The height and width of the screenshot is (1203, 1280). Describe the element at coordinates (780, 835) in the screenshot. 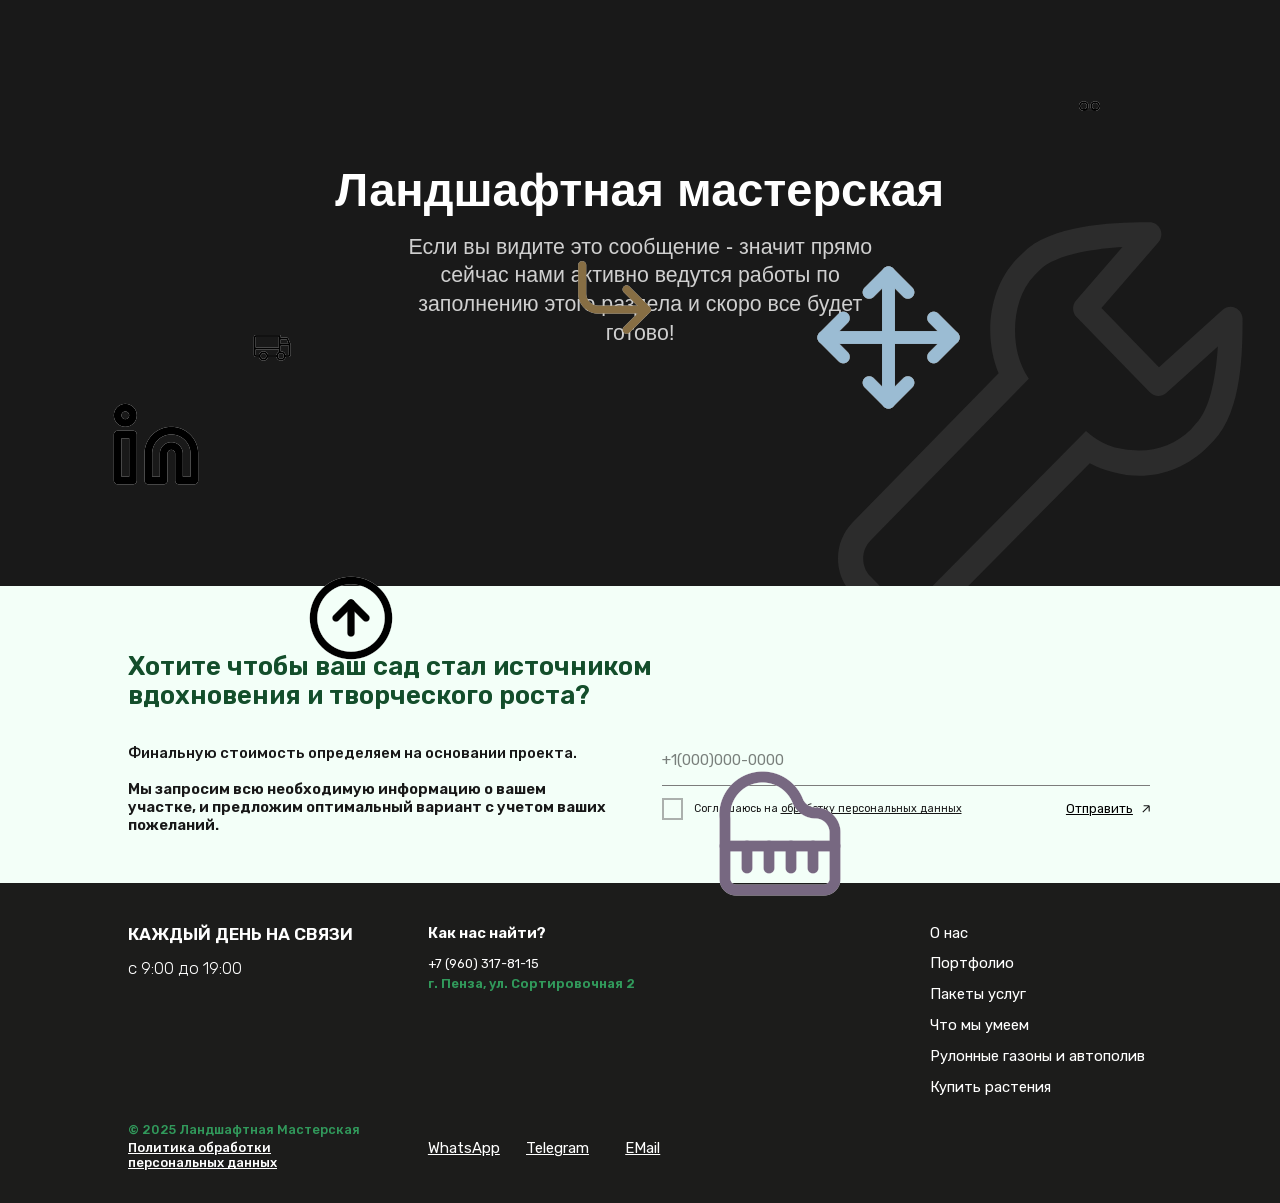

I see `access piano or keyboard instrument` at that location.